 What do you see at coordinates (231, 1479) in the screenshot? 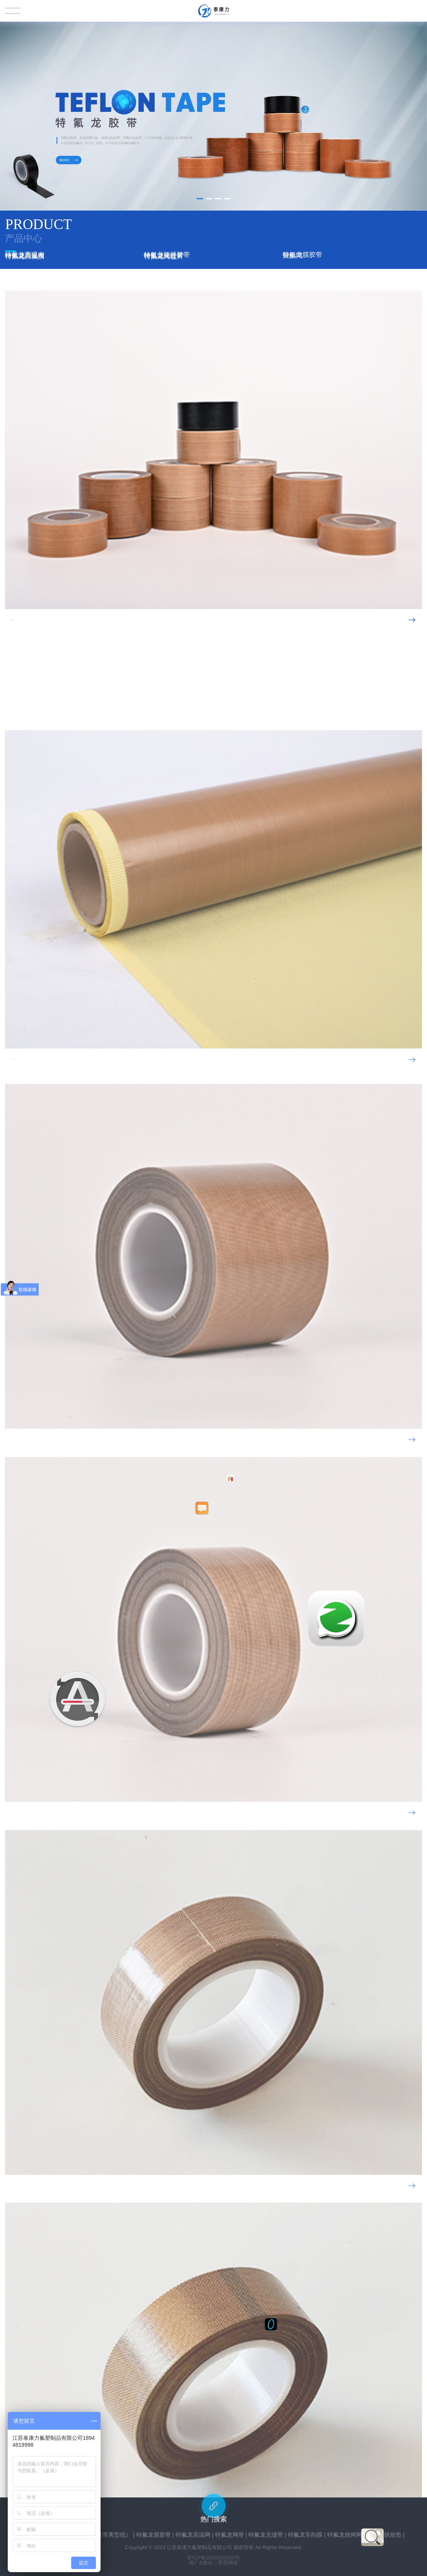
I see `open Bottles app to run Windows software` at bounding box center [231, 1479].